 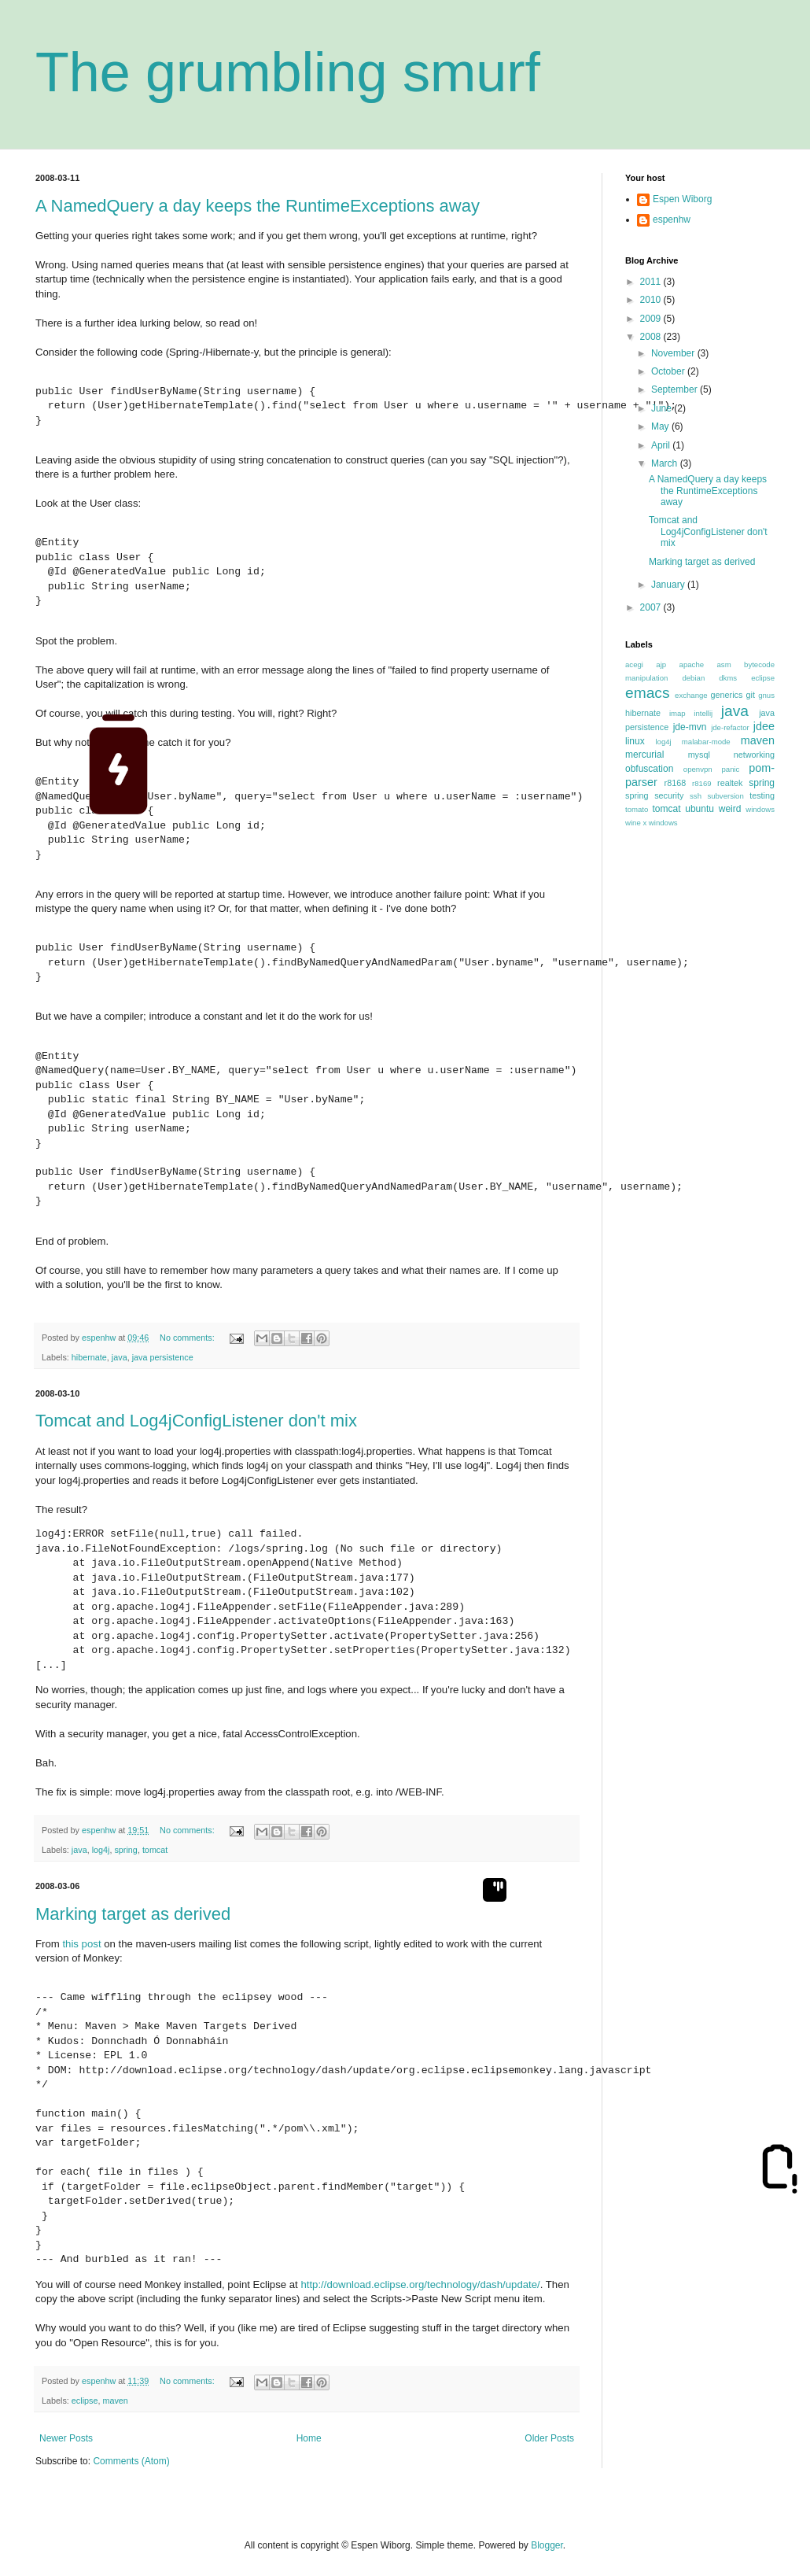 I want to click on indicates low battery warning, so click(x=777, y=2166).